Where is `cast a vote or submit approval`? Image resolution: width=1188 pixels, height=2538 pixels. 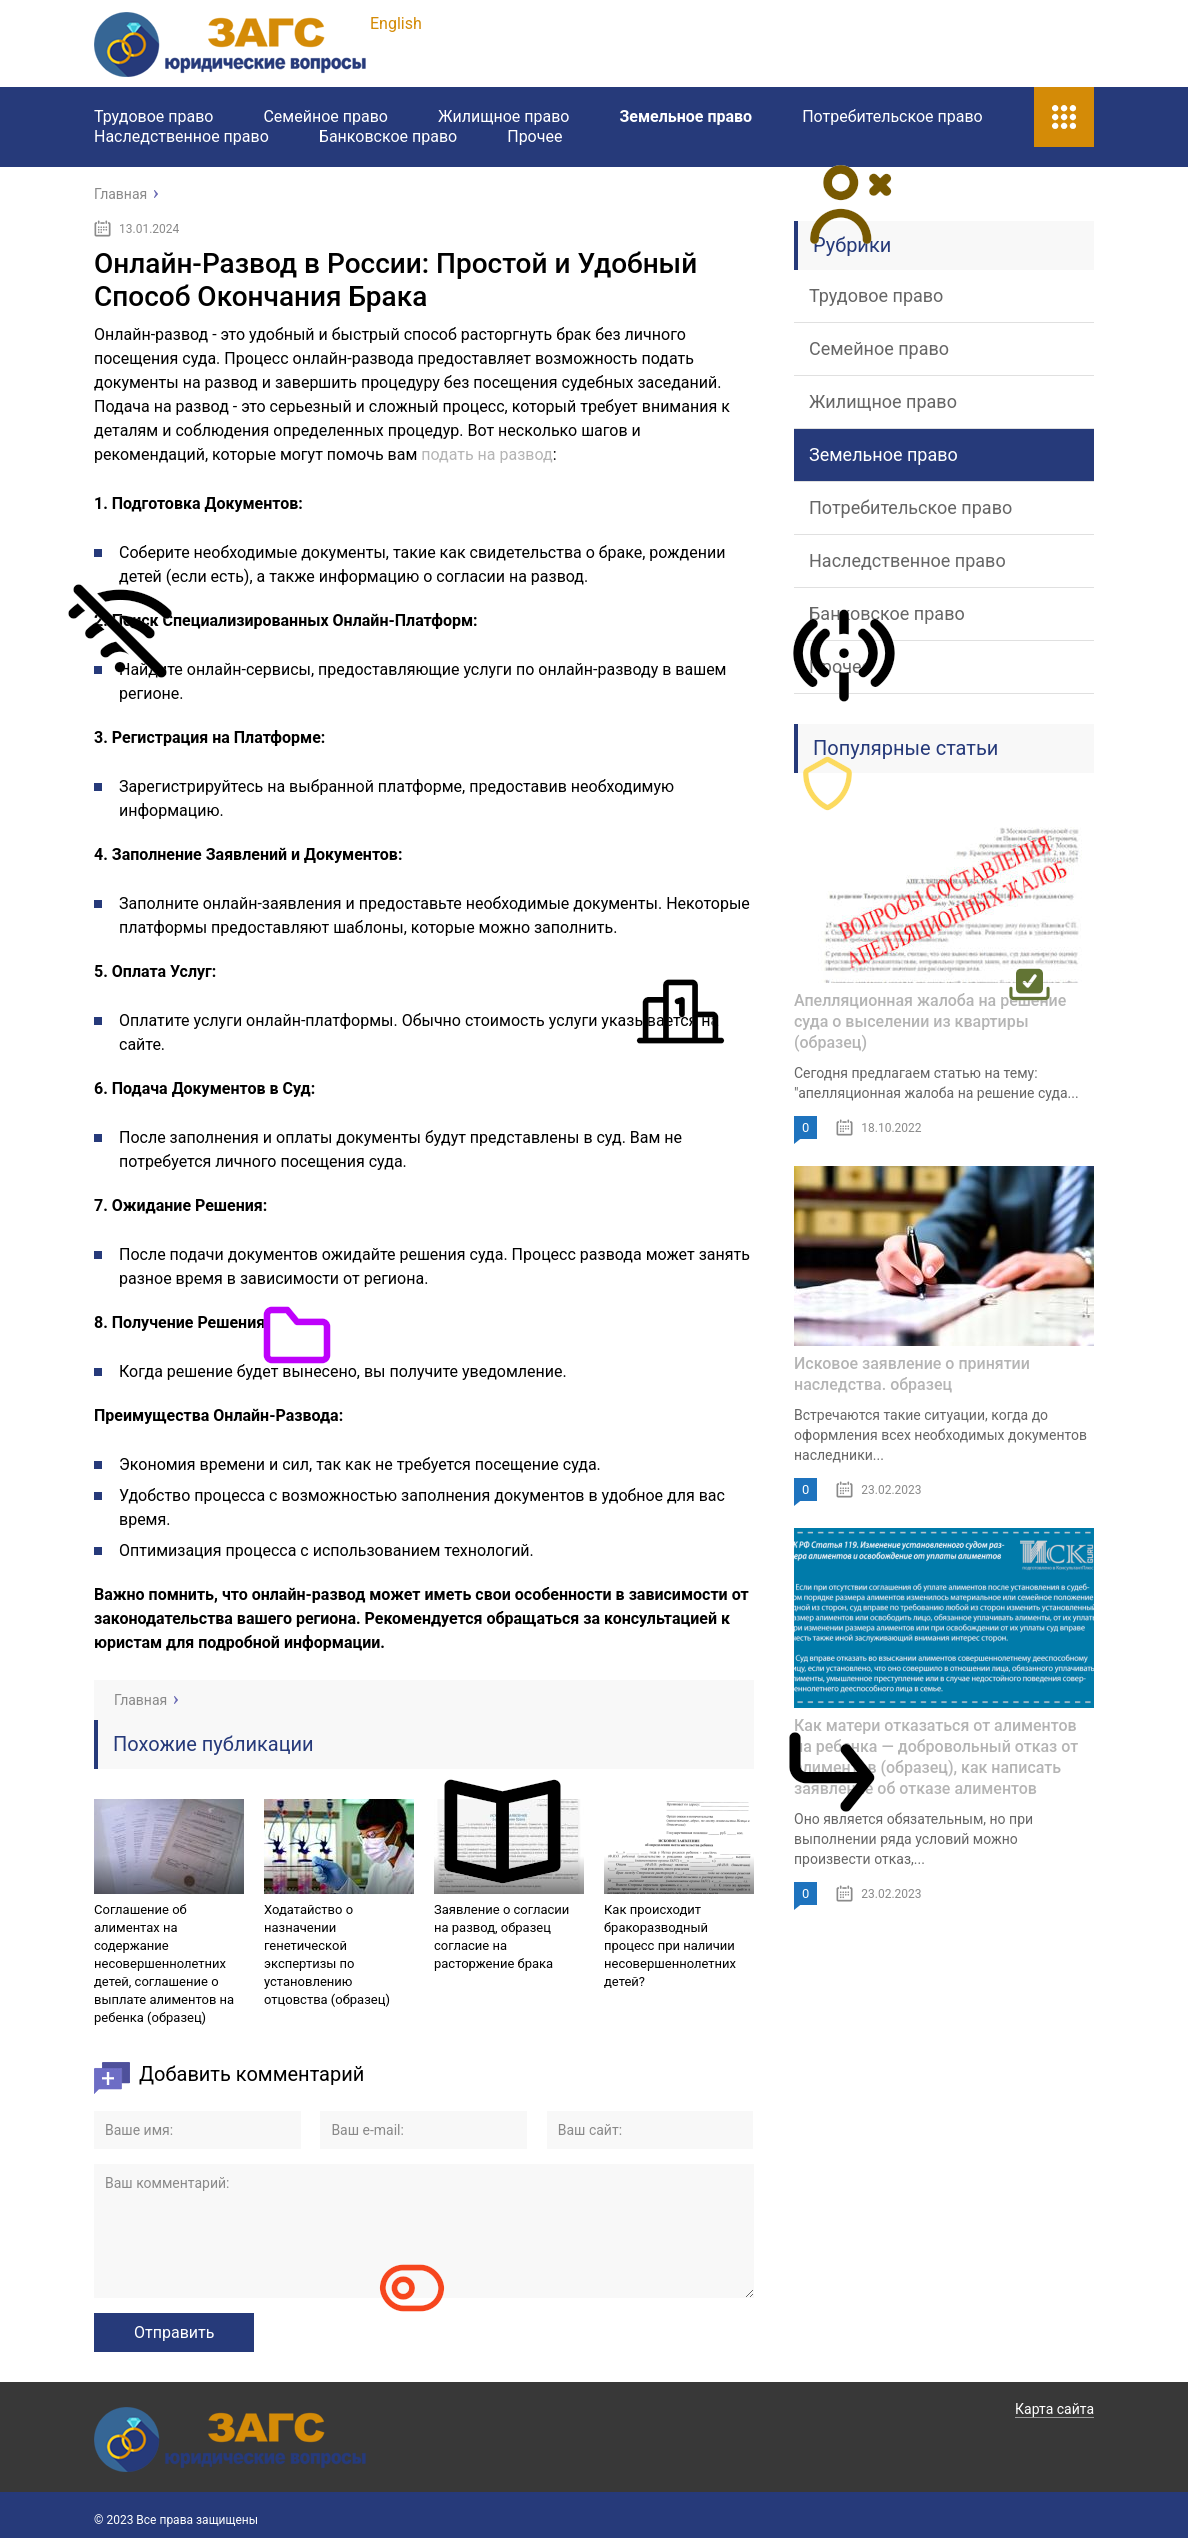 cast a vote or submit approval is located at coordinates (1029, 984).